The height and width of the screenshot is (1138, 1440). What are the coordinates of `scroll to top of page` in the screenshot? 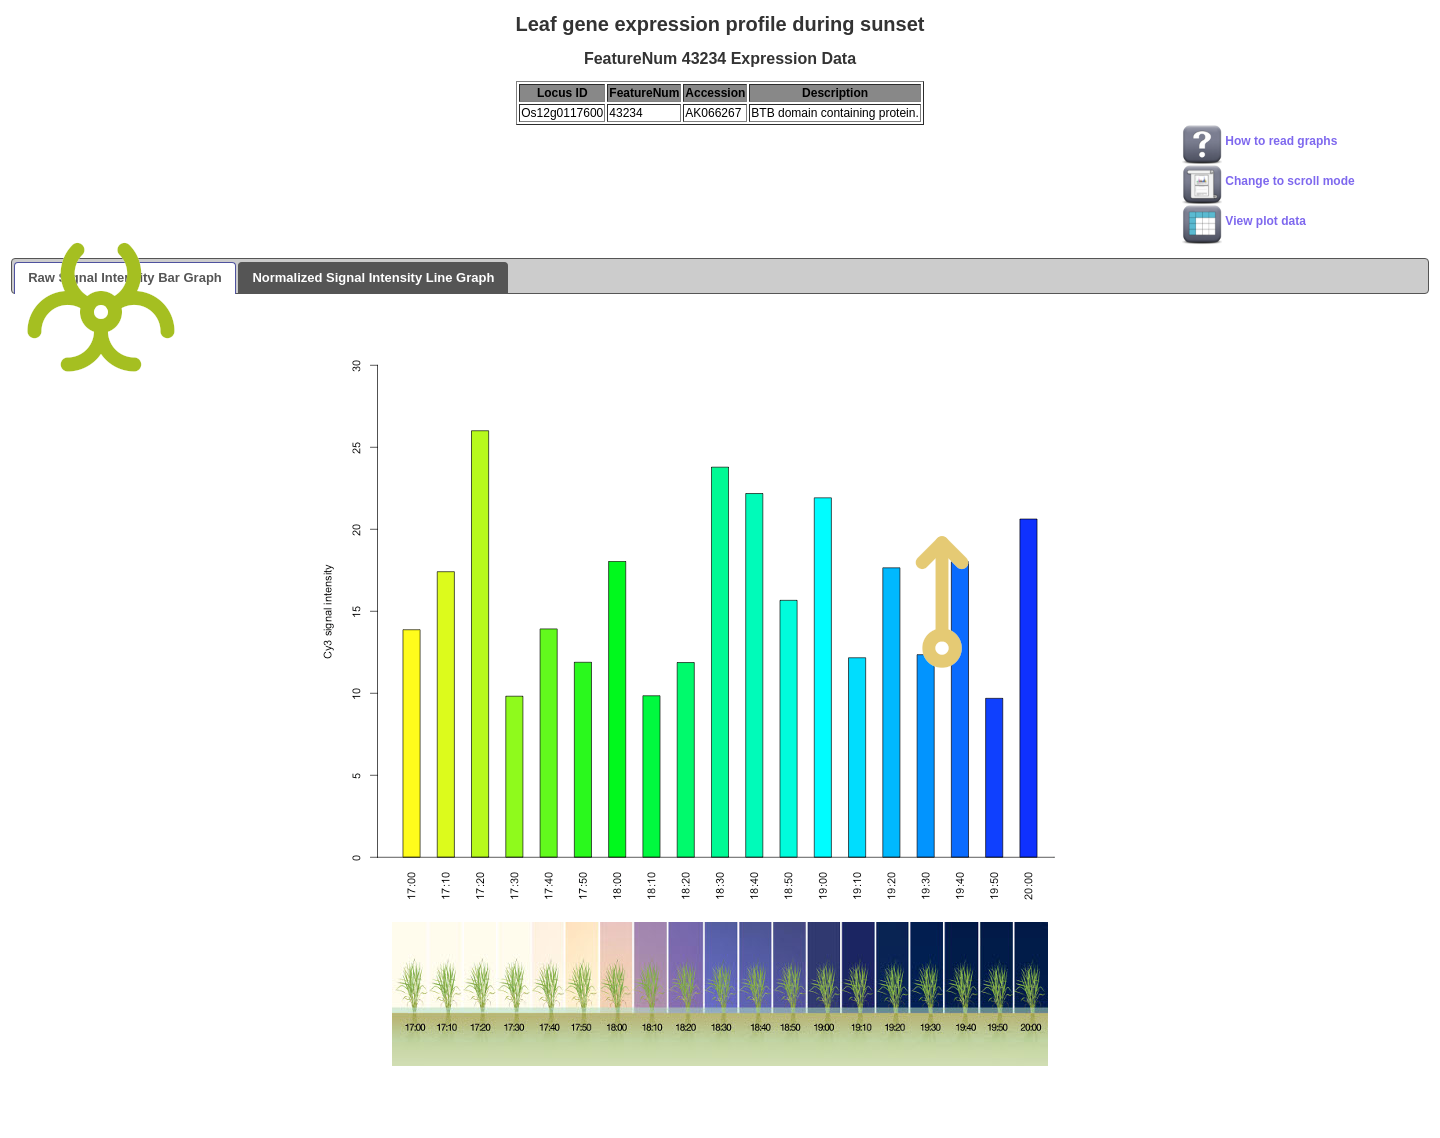 It's located at (942, 602).